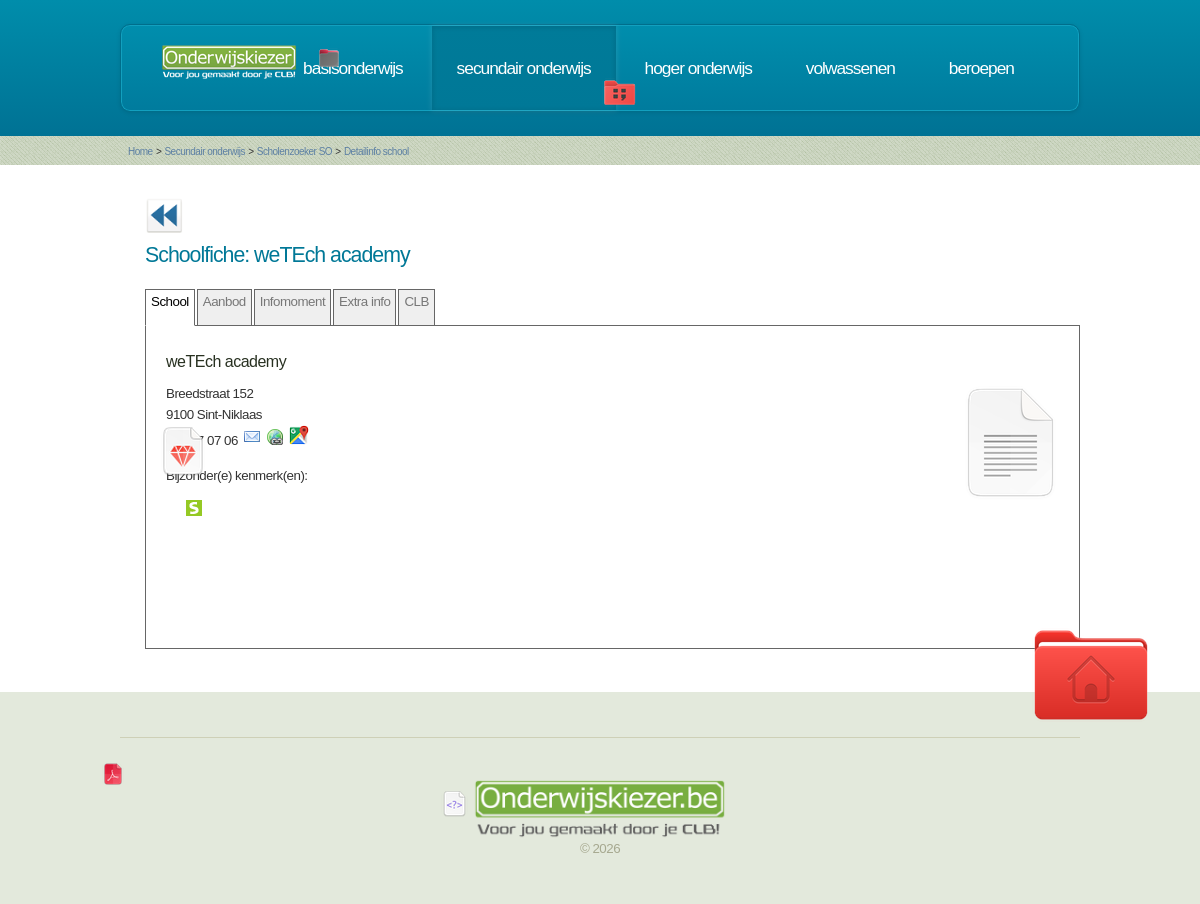 The height and width of the screenshot is (904, 1200). What do you see at coordinates (183, 451) in the screenshot?
I see `a ruby programming language file` at bounding box center [183, 451].